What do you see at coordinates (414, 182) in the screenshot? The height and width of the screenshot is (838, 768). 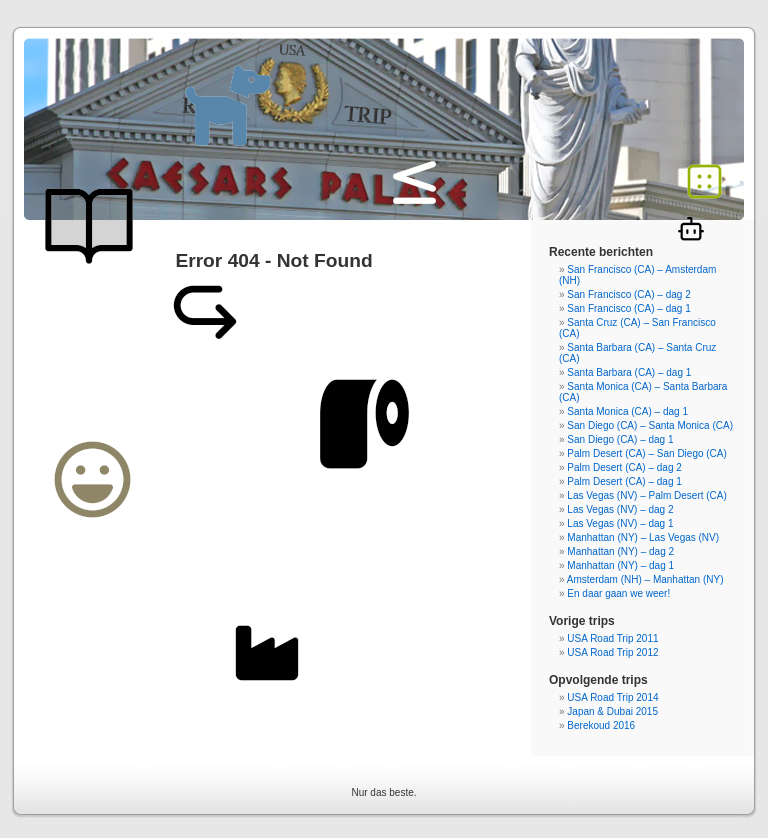 I see `less than or equal to comparison operator` at bounding box center [414, 182].